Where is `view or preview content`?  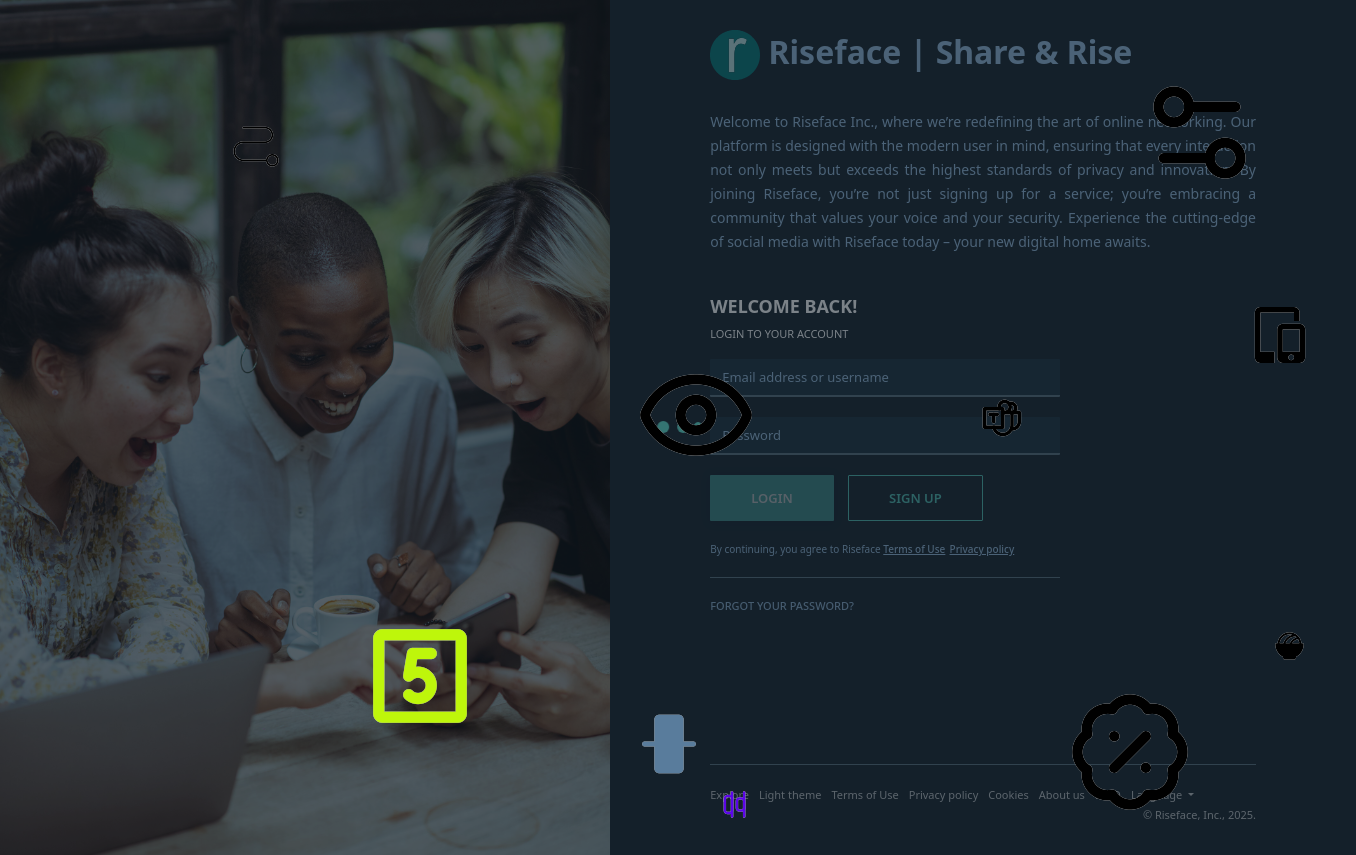
view or preview content is located at coordinates (696, 415).